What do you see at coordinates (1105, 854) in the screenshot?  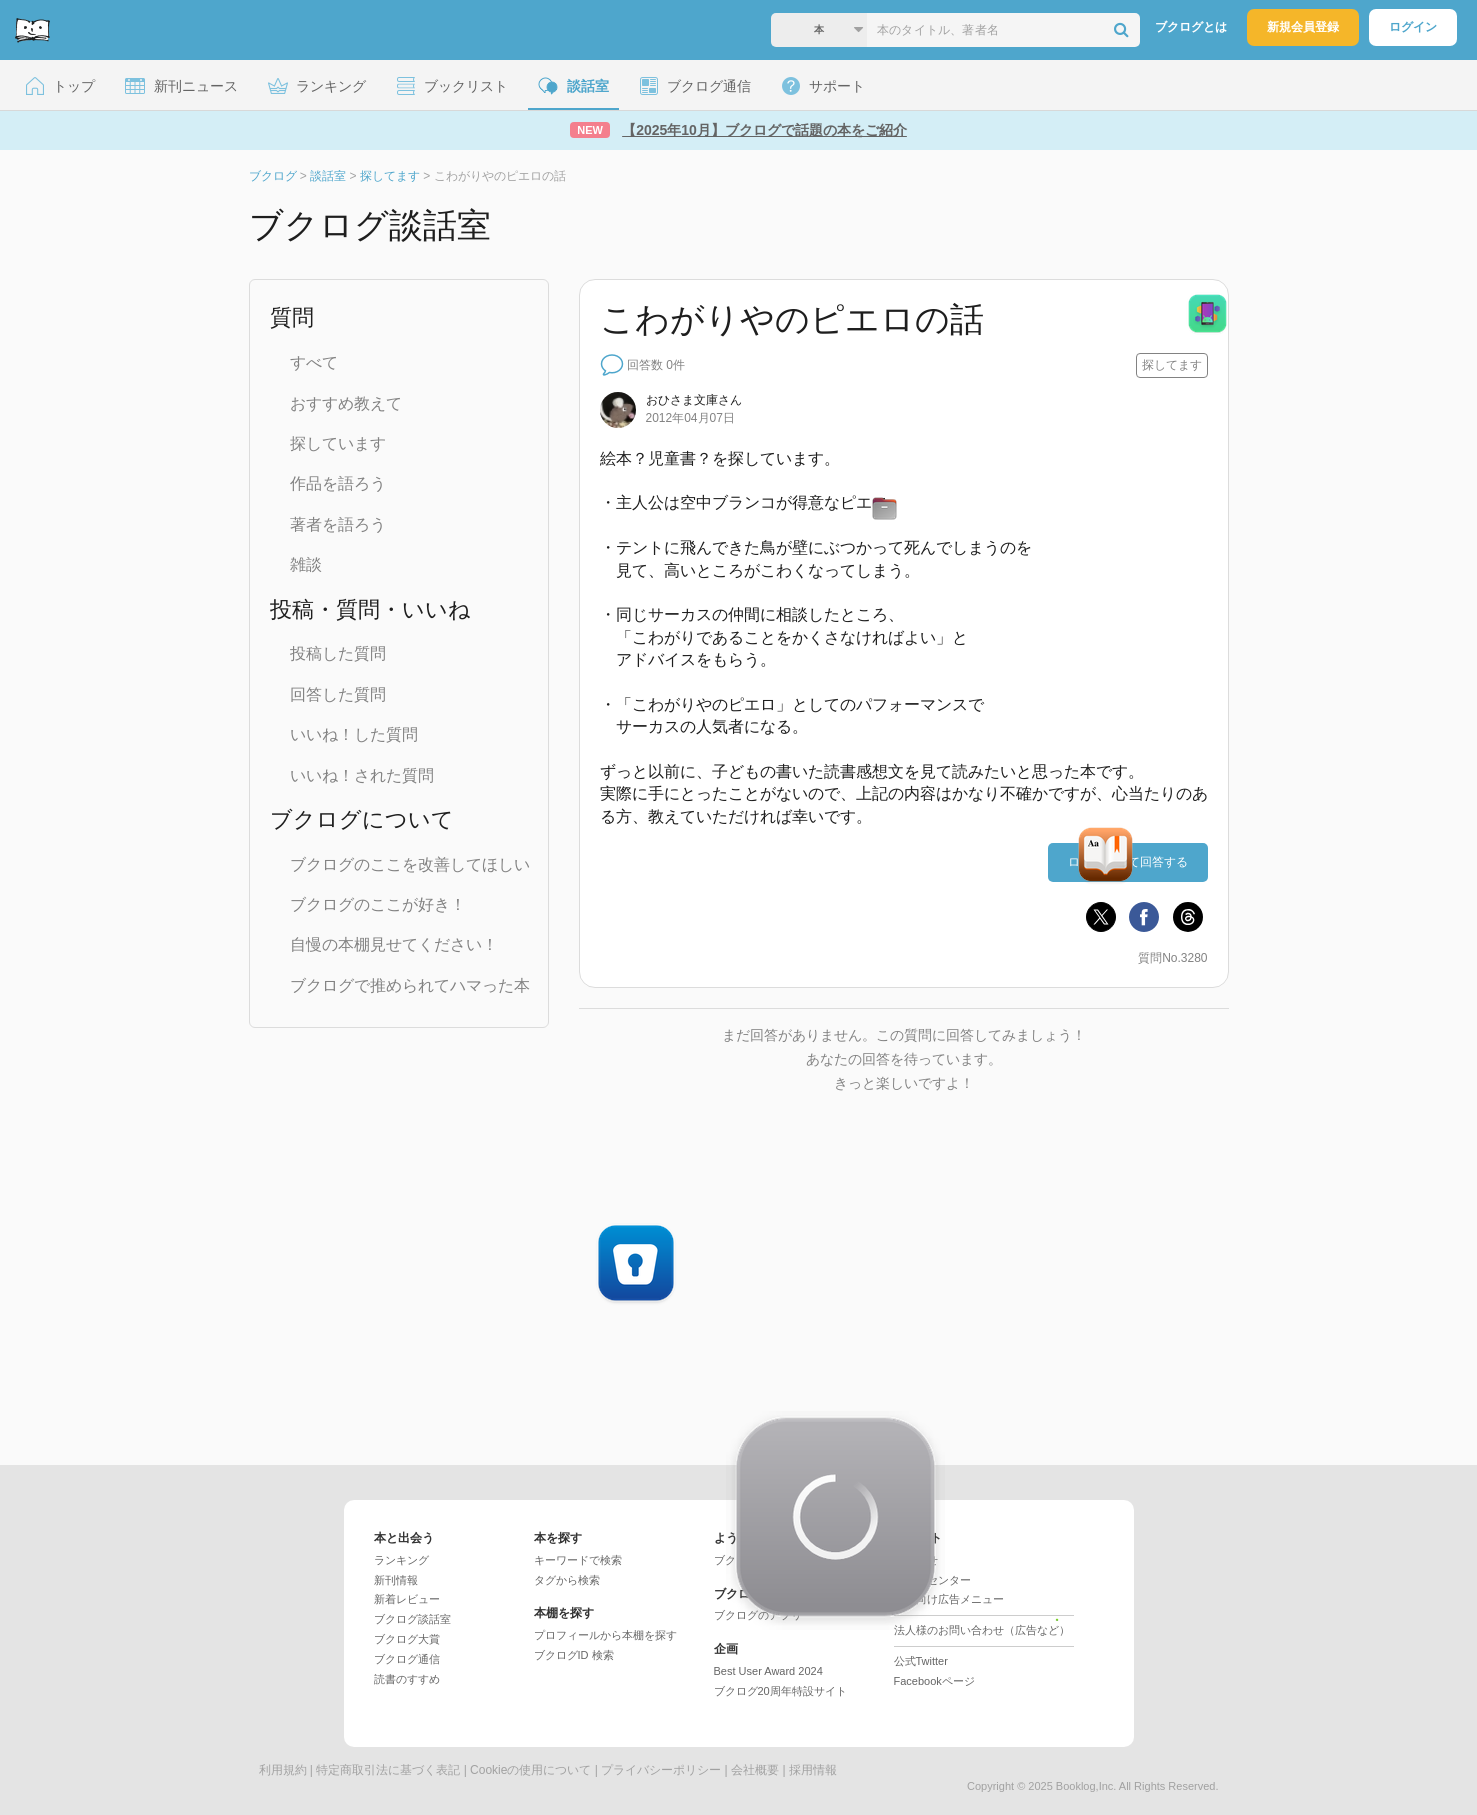 I see `open QuickLookup dictionary app` at bounding box center [1105, 854].